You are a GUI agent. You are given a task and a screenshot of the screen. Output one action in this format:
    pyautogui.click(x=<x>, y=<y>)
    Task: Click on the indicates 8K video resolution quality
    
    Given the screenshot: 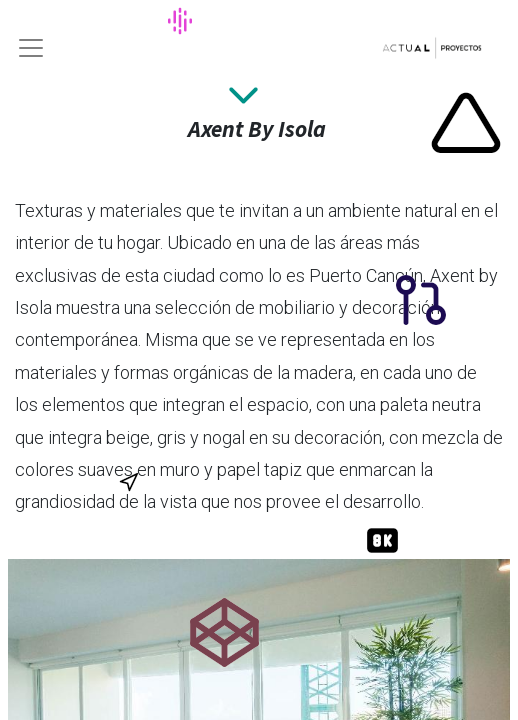 What is the action you would take?
    pyautogui.click(x=382, y=540)
    